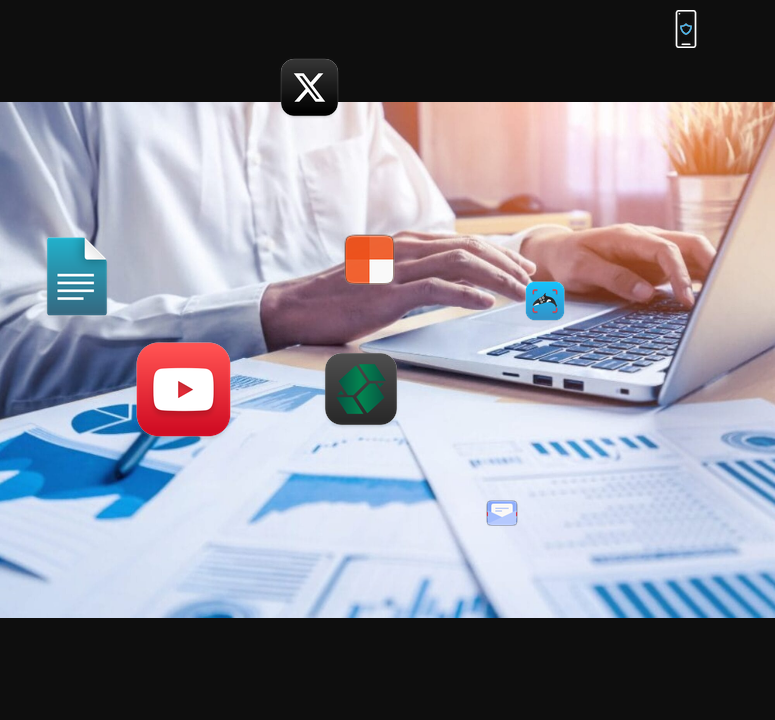  What do you see at coordinates (77, 278) in the screenshot?
I see `opendocument text template file` at bounding box center [77, 278].